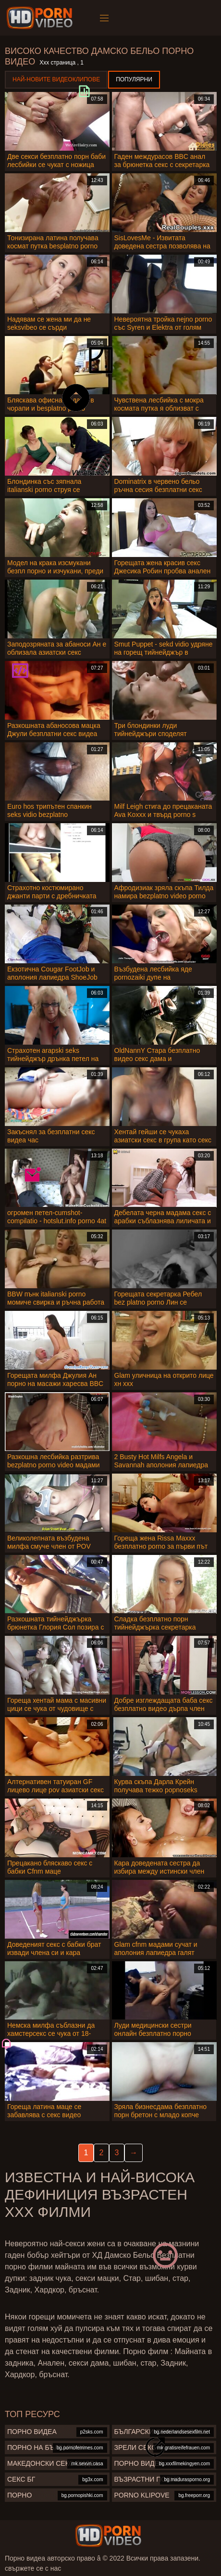  Describe the element at coordinates (84, 91) in the screenshot. I see `view report or analytics document` at that location.